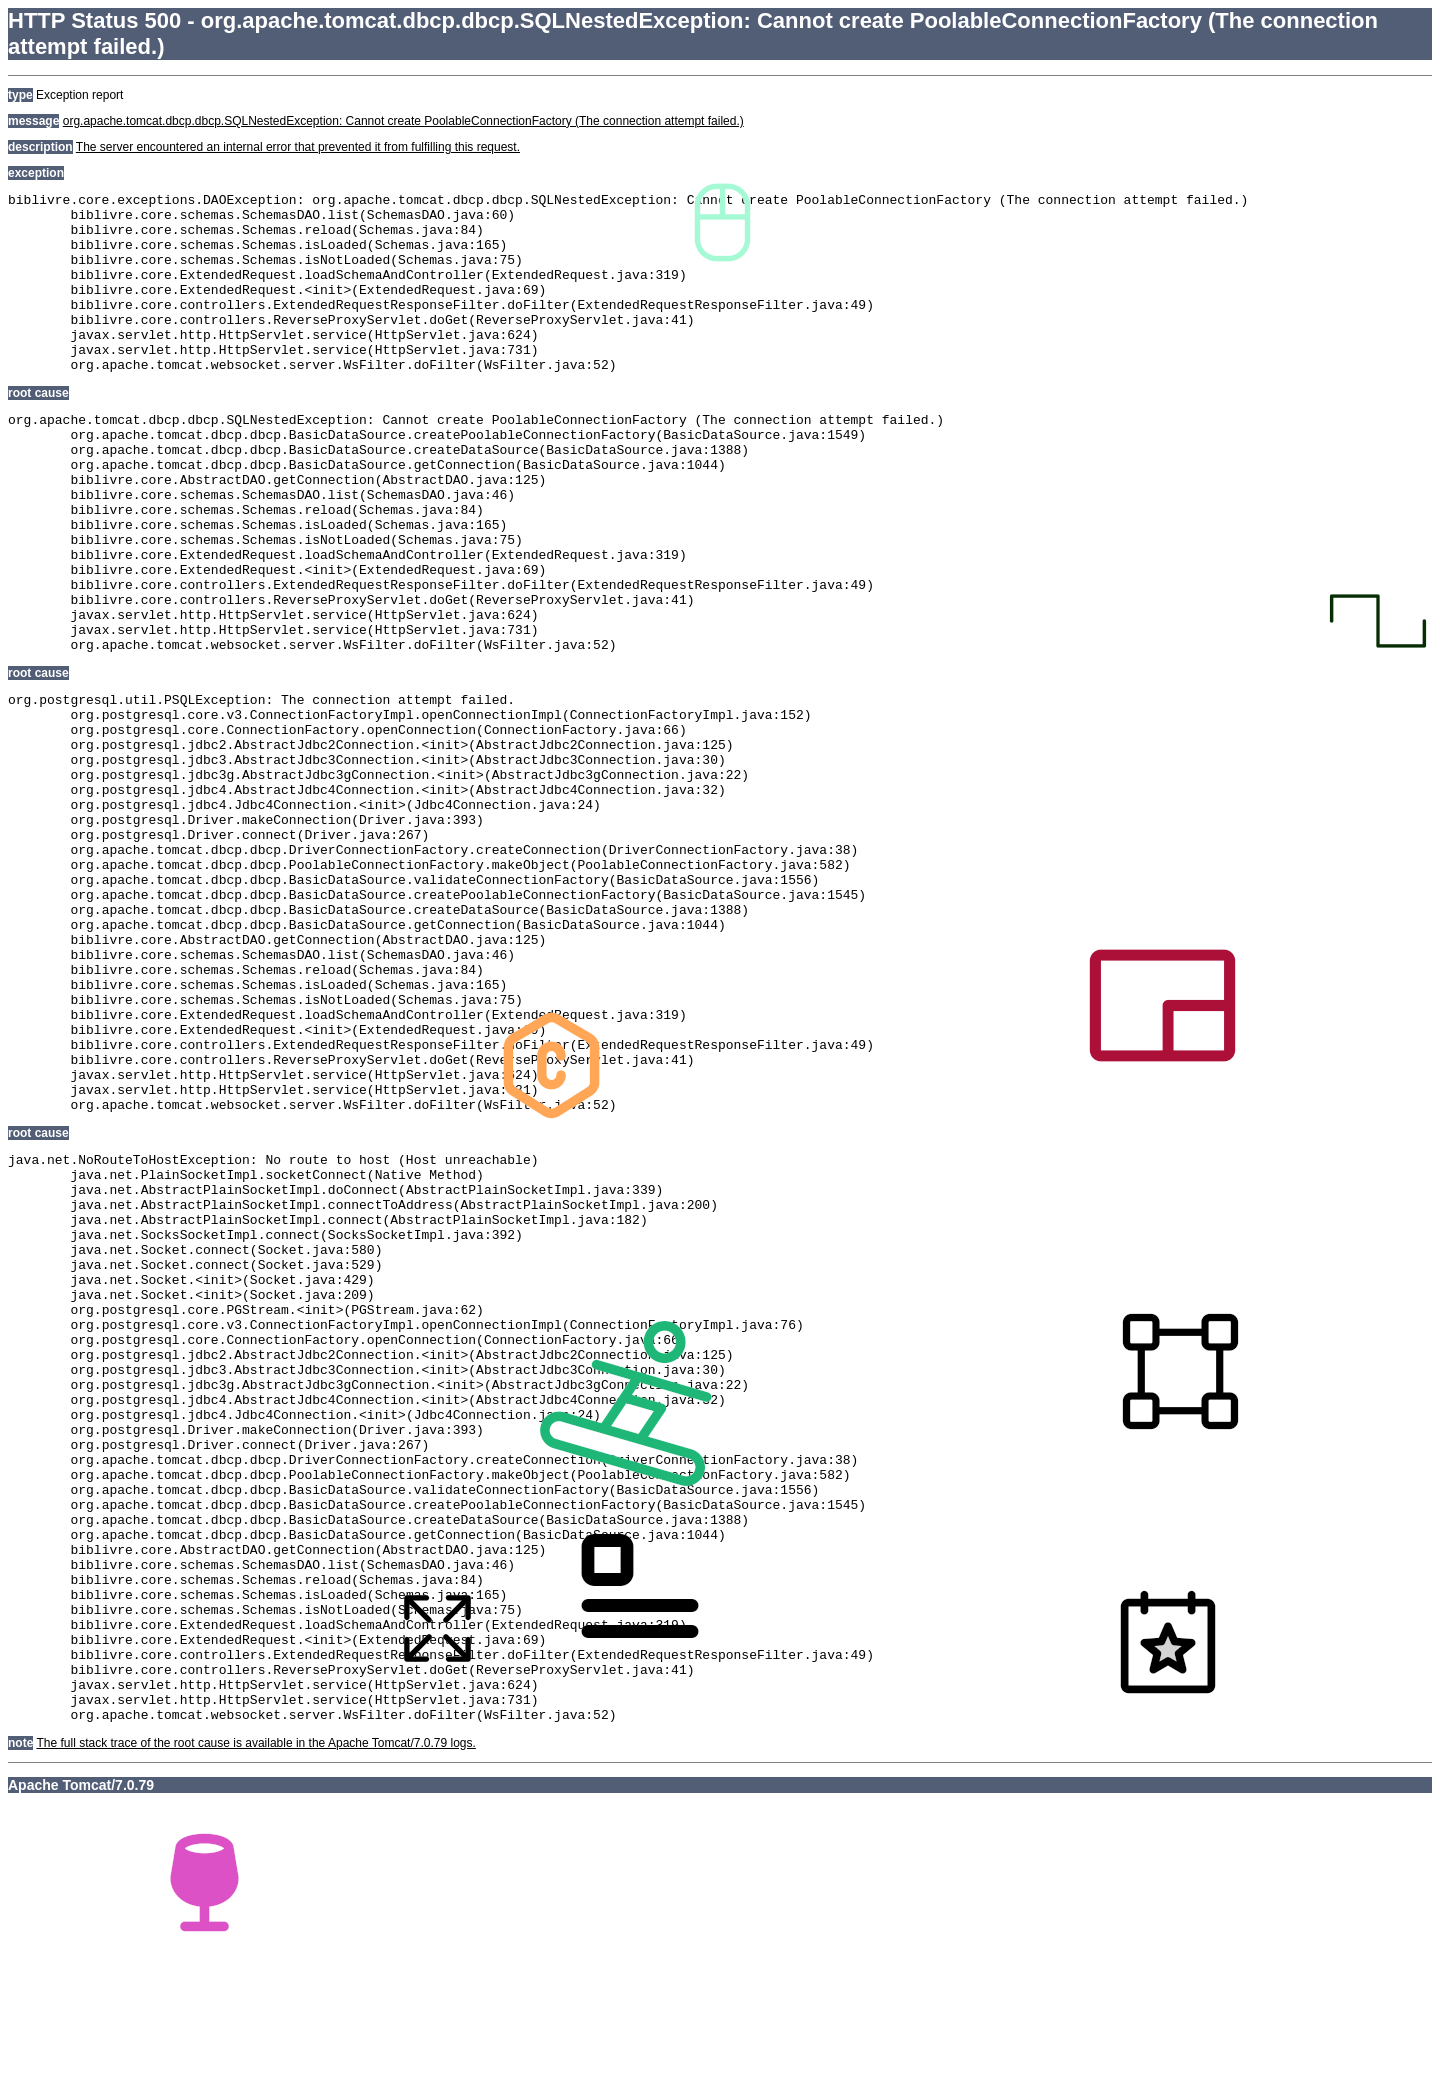 Image resolution: width=1440 pixels, height=2089 pixels. What do you see at coordinates (1162, 1005) in the screenshot?
I see `enable picture-in-picture mode` at bounding box center [1162, 1005].